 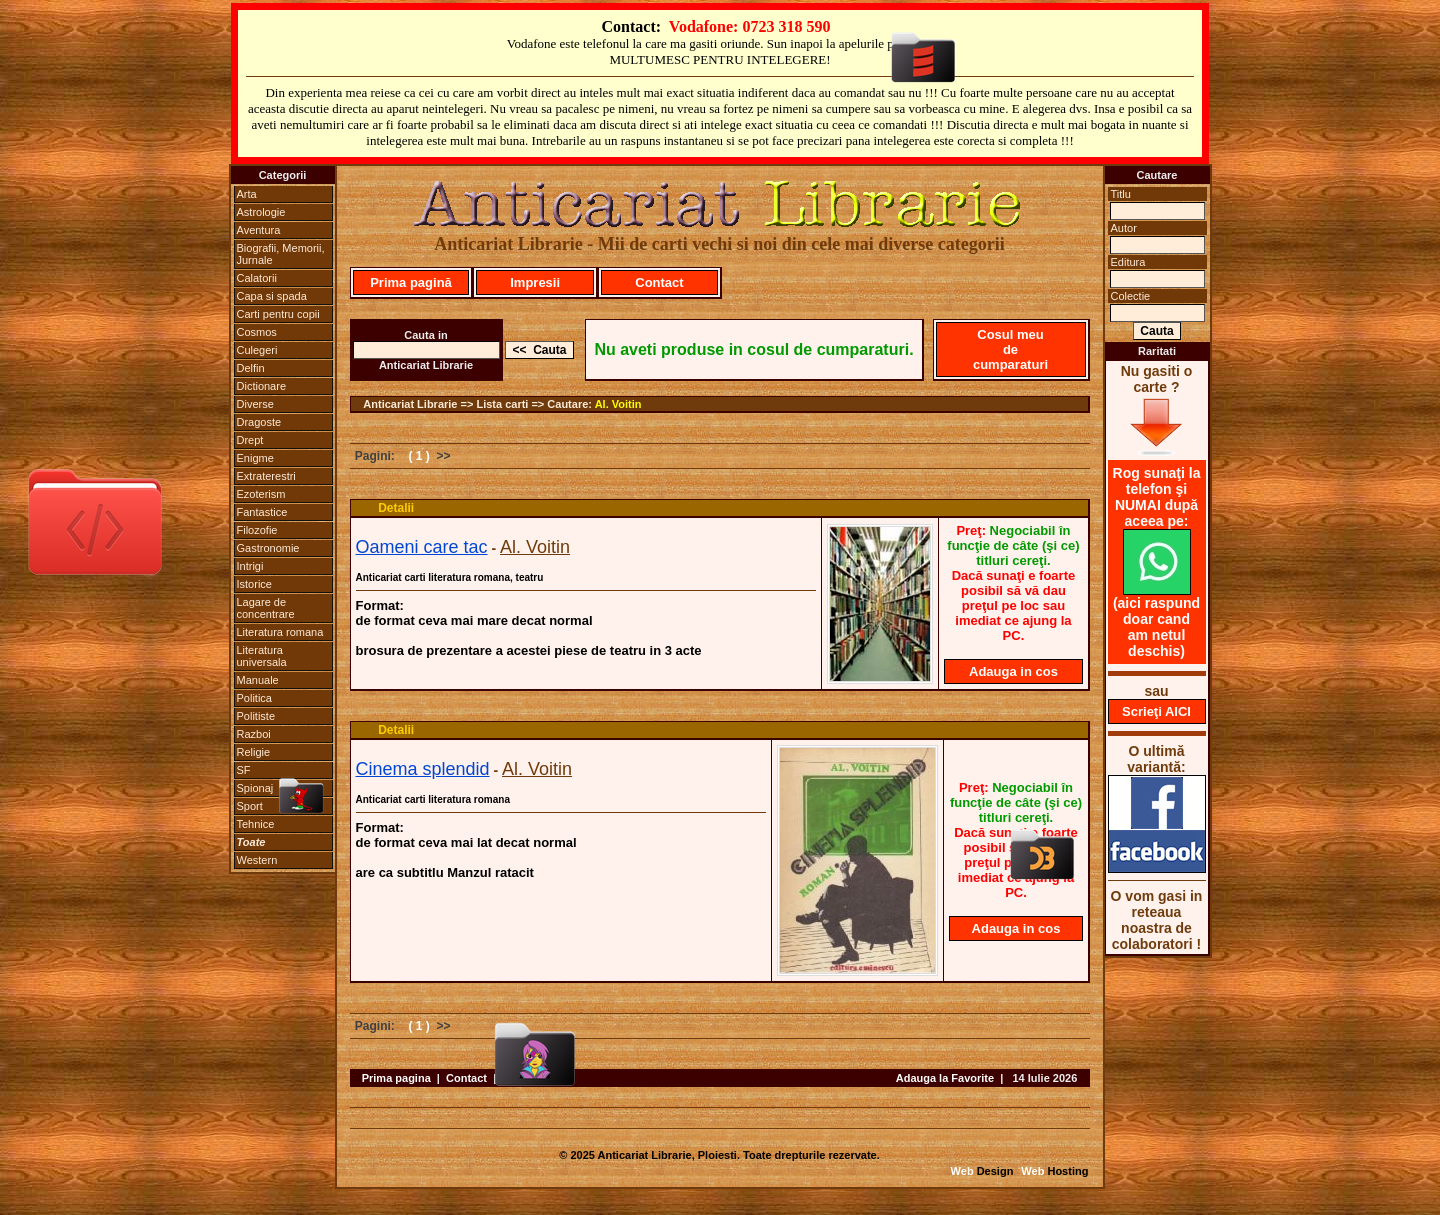 I want to click on open folder containing code or development files, so click(x=95, y=522).